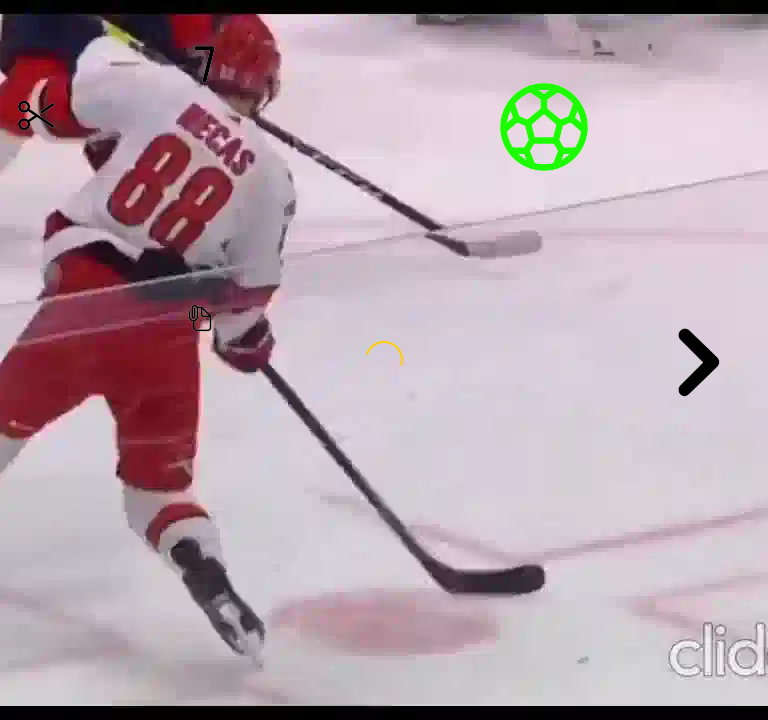  I want to click on navigate to the next item or page, so click(695, 362).